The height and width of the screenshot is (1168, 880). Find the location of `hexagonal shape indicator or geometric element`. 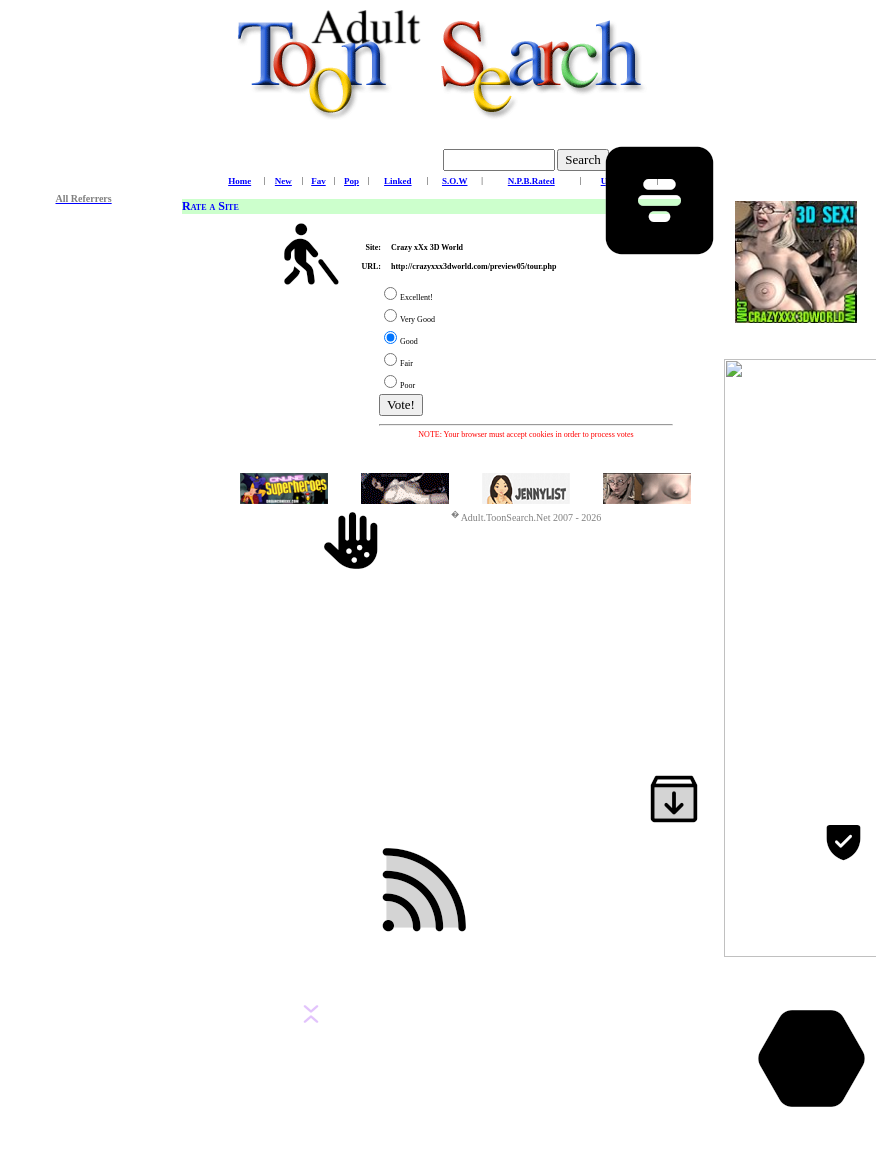

hexagonal shape indicator or geometric element is located at coordinates (811, 1058).